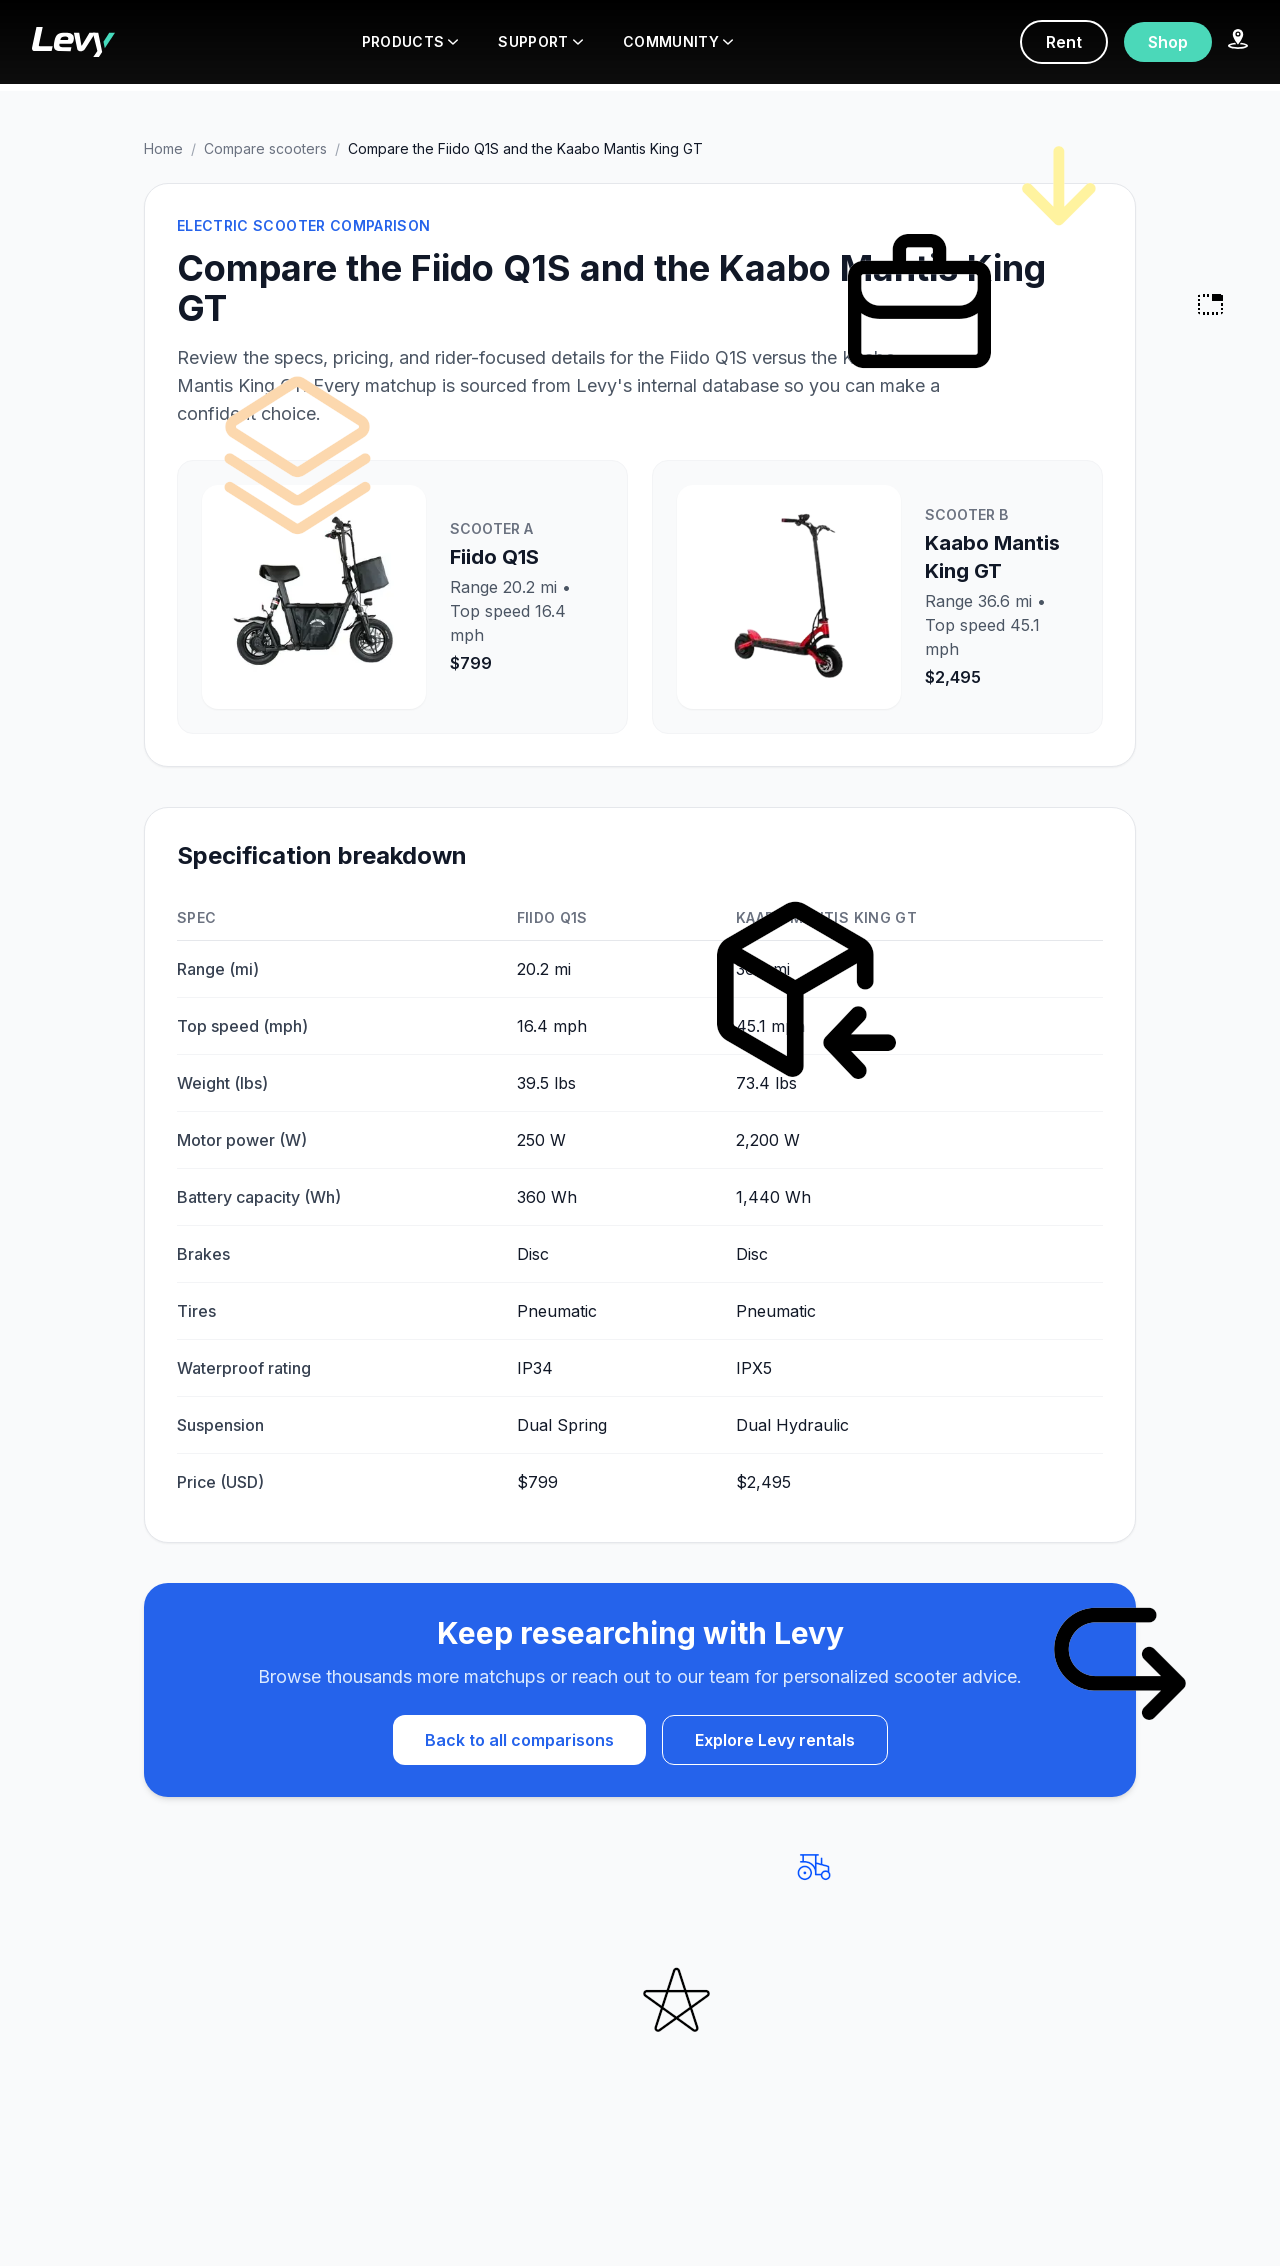  What do you see at coordinates (806, 989) in the screenshot?
I see `view package dependencies` at bounding box center [806, 989].